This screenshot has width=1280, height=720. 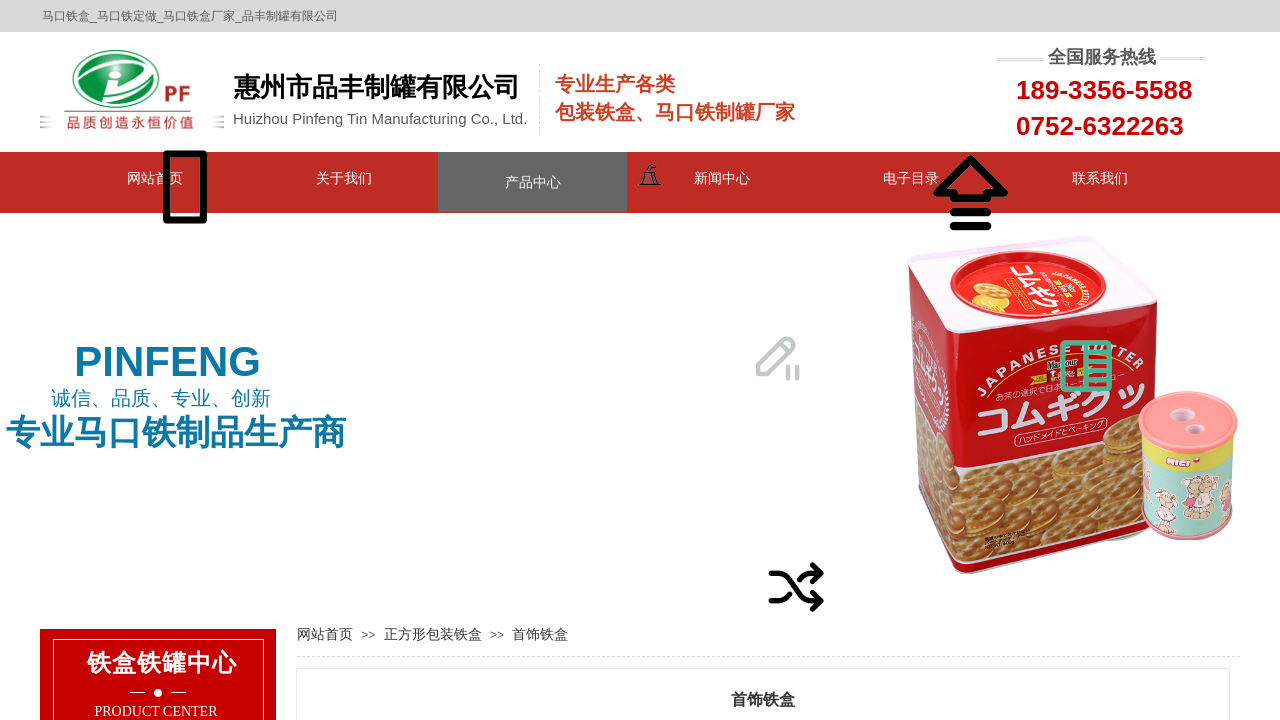 What do you see at coordinates (185, 187) in the screenshot?
I see `national geographic brand logo` at bounding box center [185, 187].